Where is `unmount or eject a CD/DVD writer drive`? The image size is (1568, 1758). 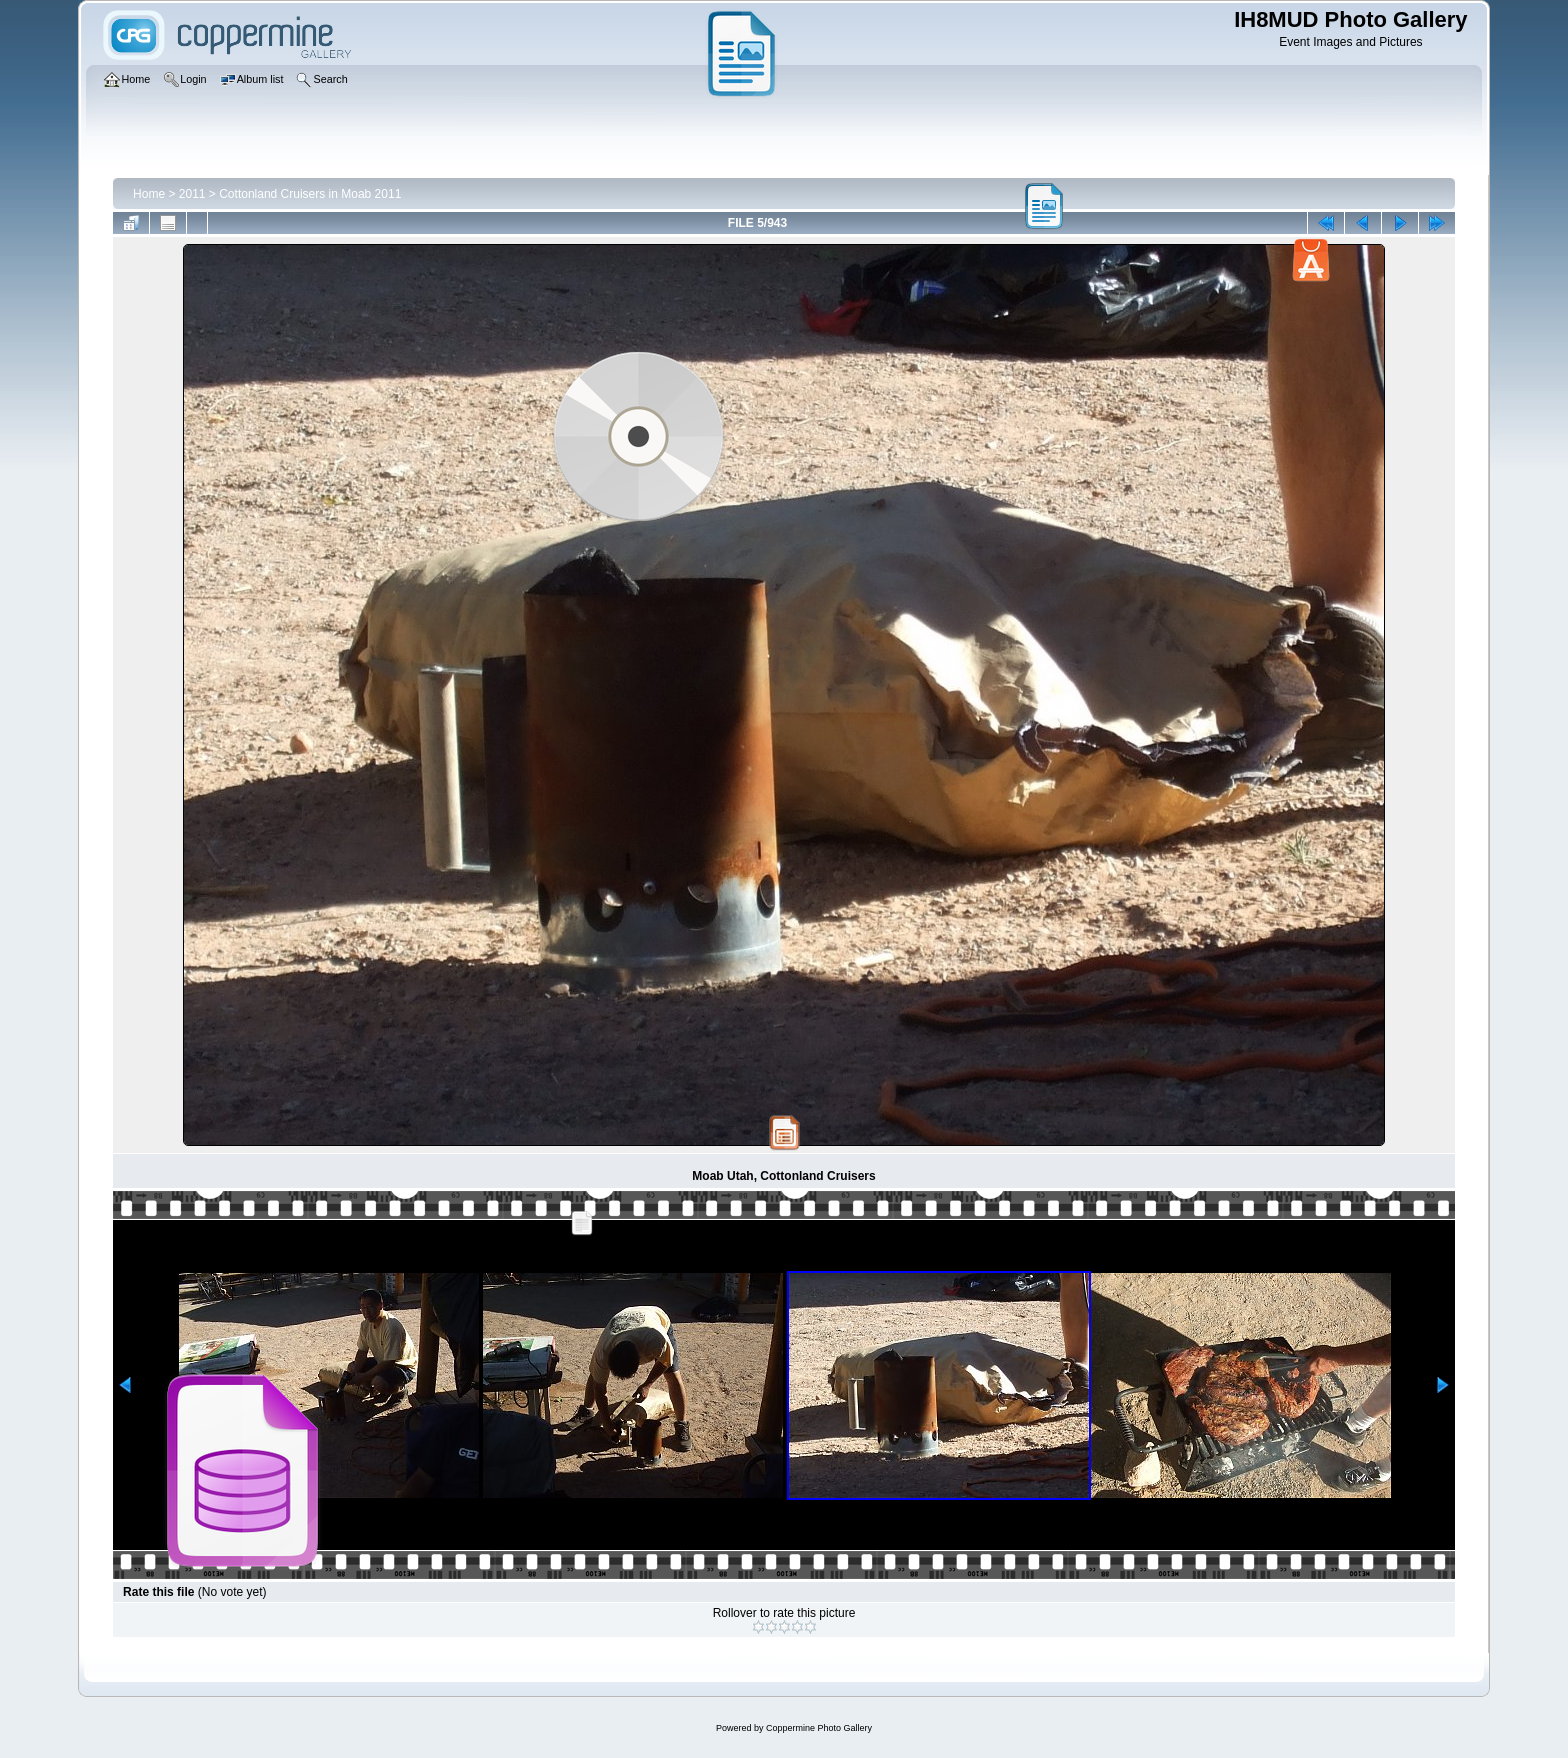
unmount or eject a CD/DVD writer drive is located at coordinates (638, 436).